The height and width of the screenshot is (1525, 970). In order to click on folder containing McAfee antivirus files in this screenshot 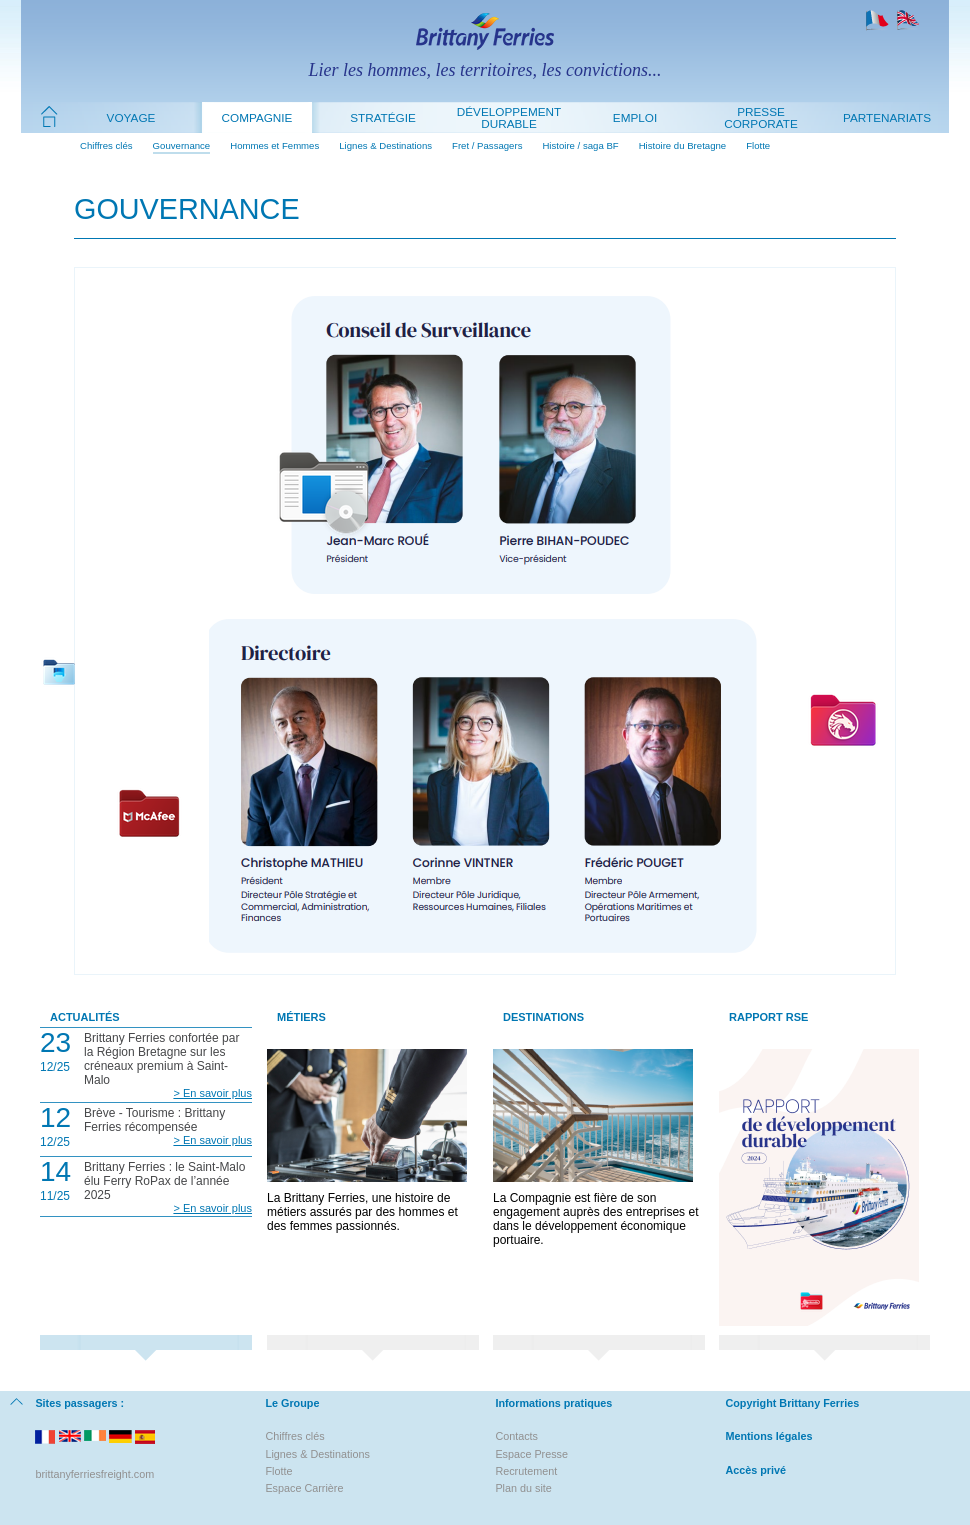, I will do `click(149, 815)`.